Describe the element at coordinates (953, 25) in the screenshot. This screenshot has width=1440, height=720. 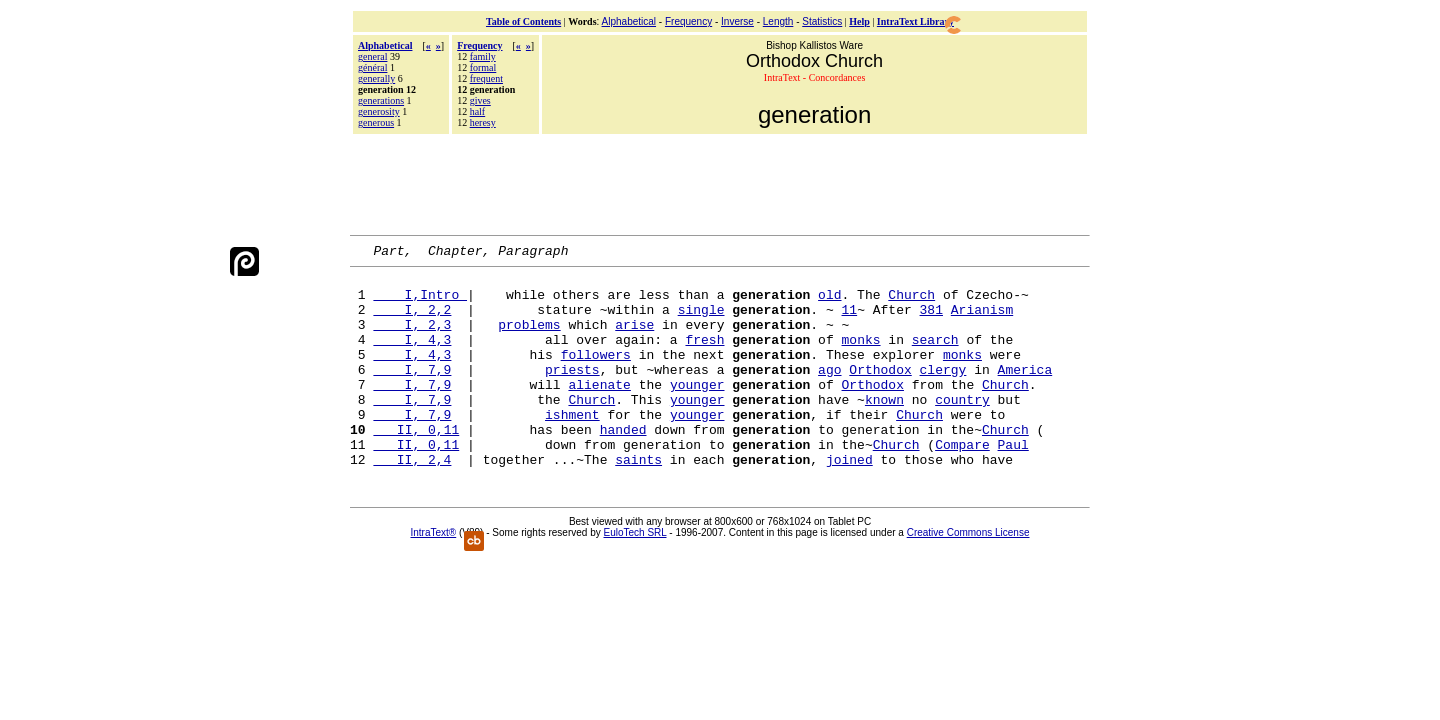
I see `elastic cloud logo` at that location.